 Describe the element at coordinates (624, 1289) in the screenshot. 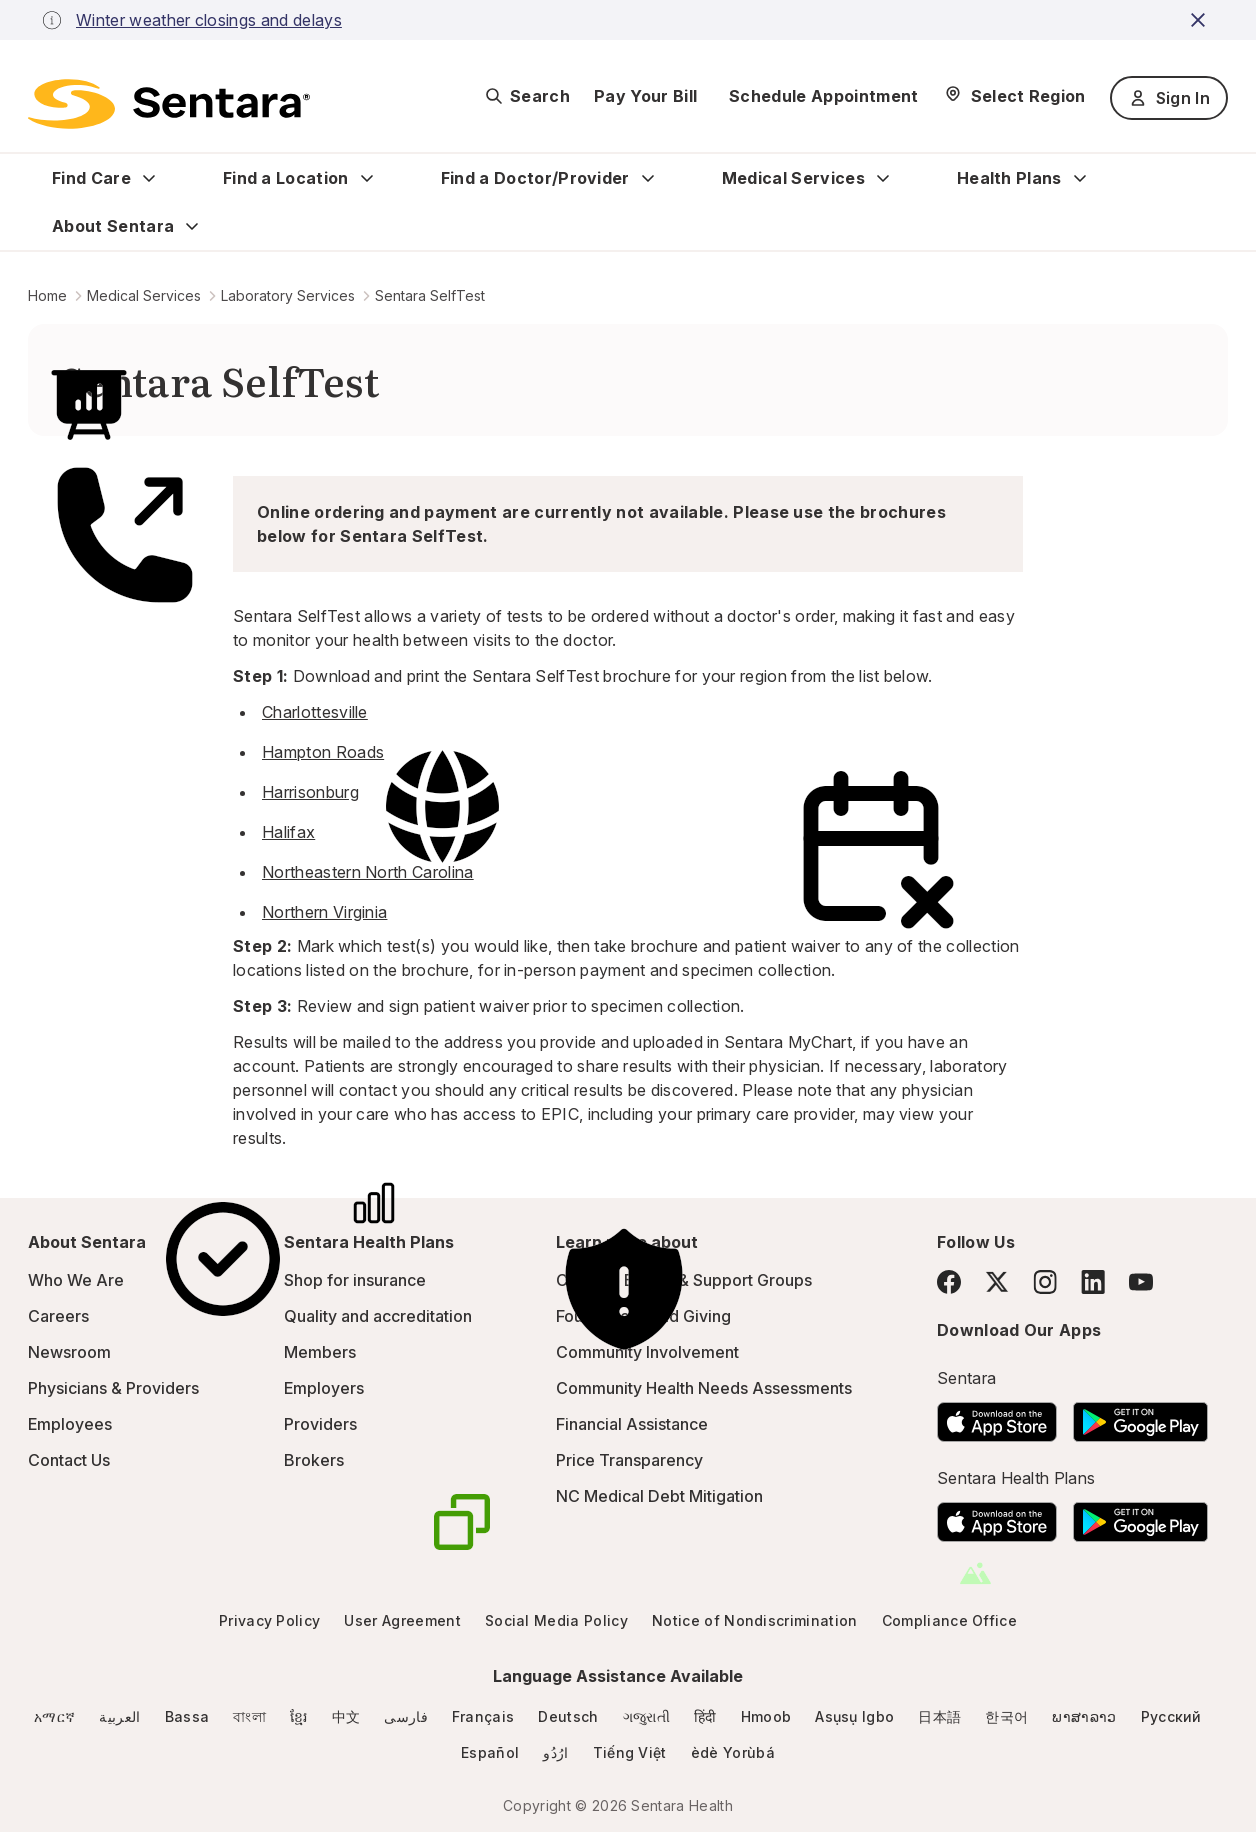

I see `security warning or alert detected` at that location.